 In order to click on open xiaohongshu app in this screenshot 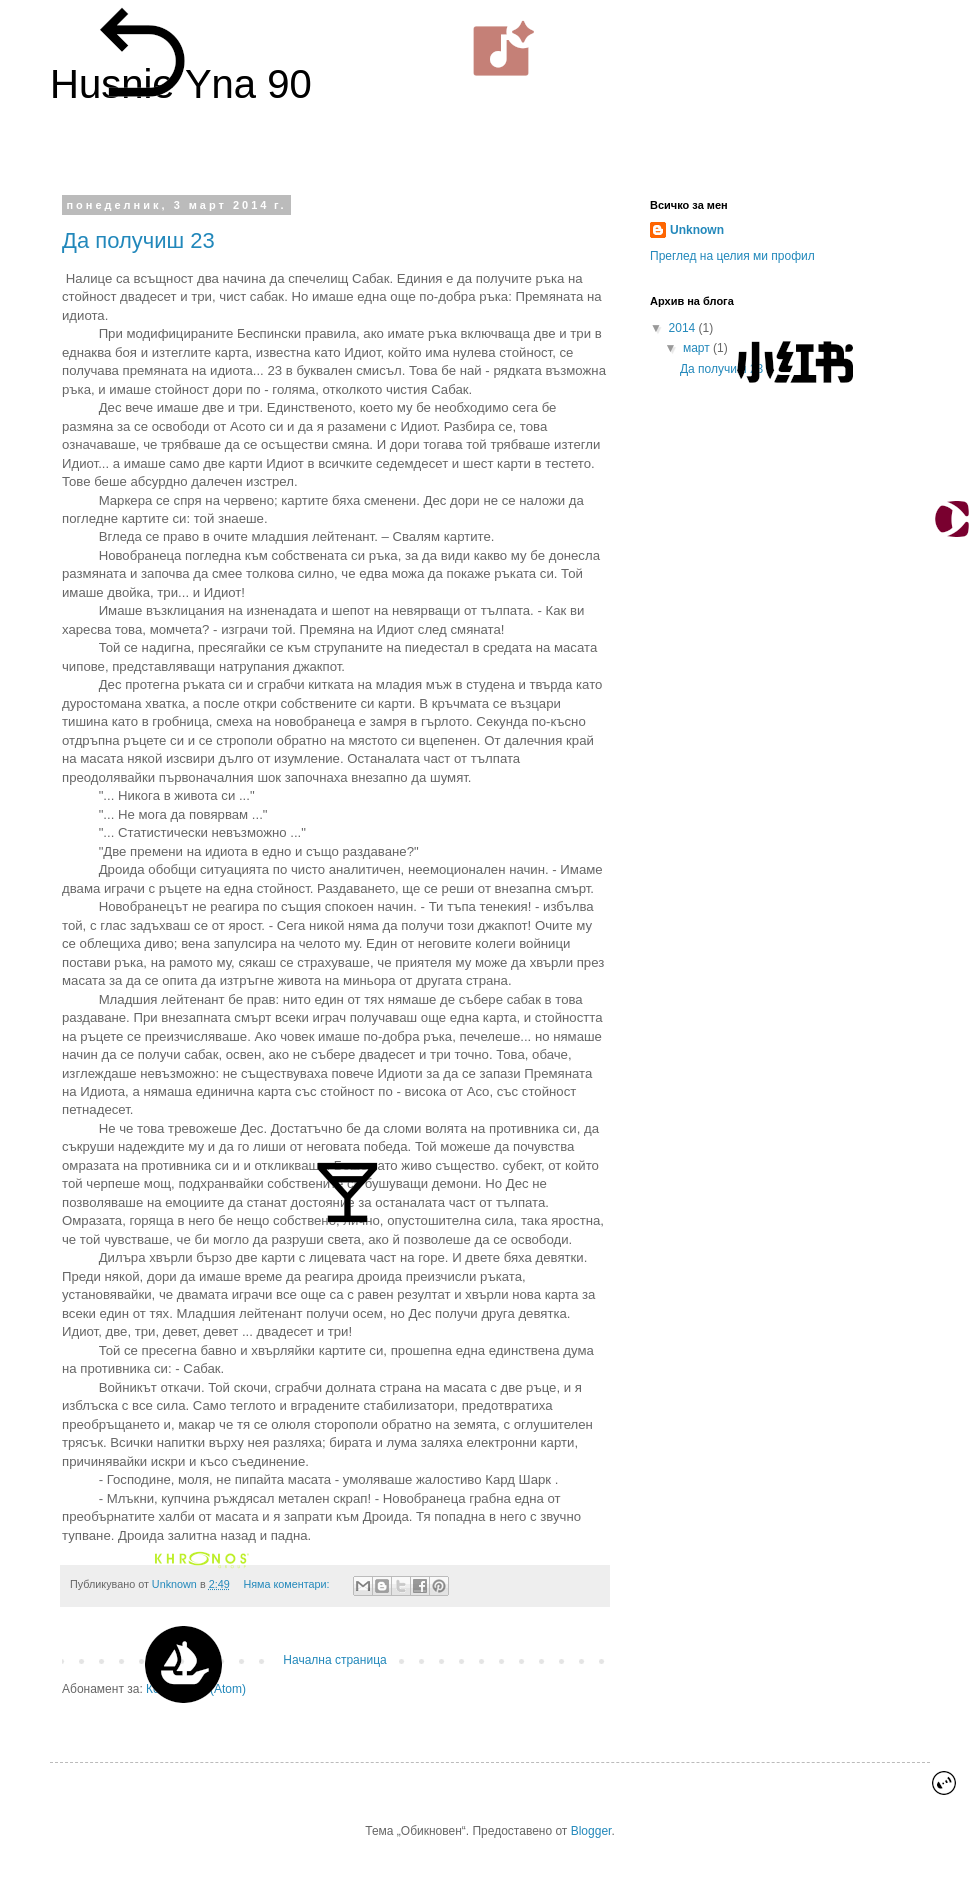, I will do `click(795, 362)`.